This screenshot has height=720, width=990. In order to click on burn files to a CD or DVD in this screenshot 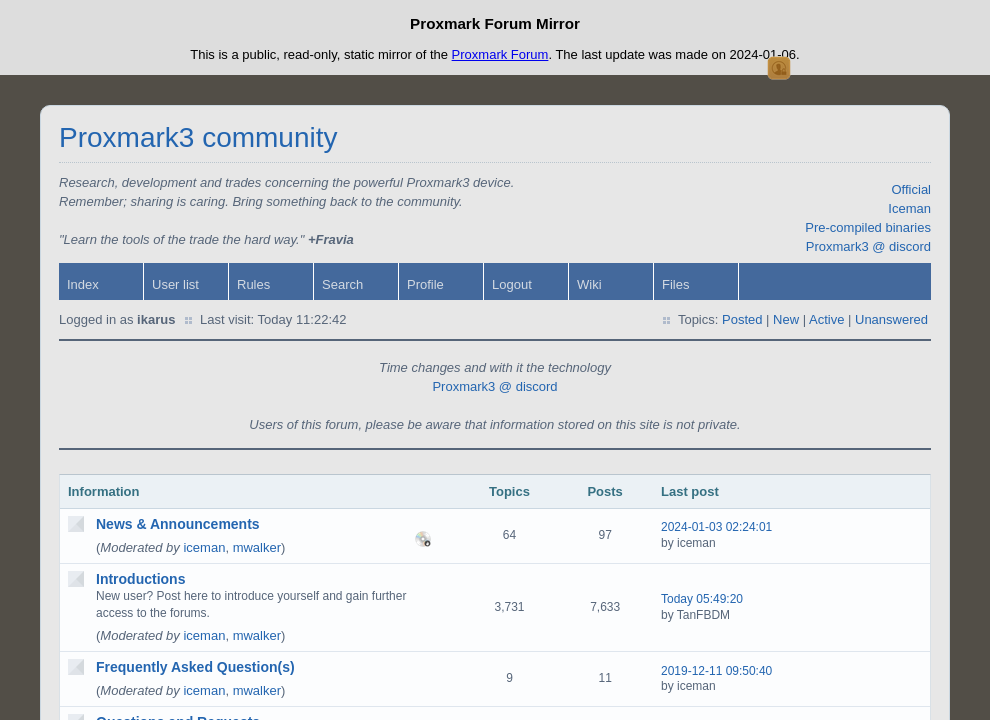, I will do `click(423, 539)`.